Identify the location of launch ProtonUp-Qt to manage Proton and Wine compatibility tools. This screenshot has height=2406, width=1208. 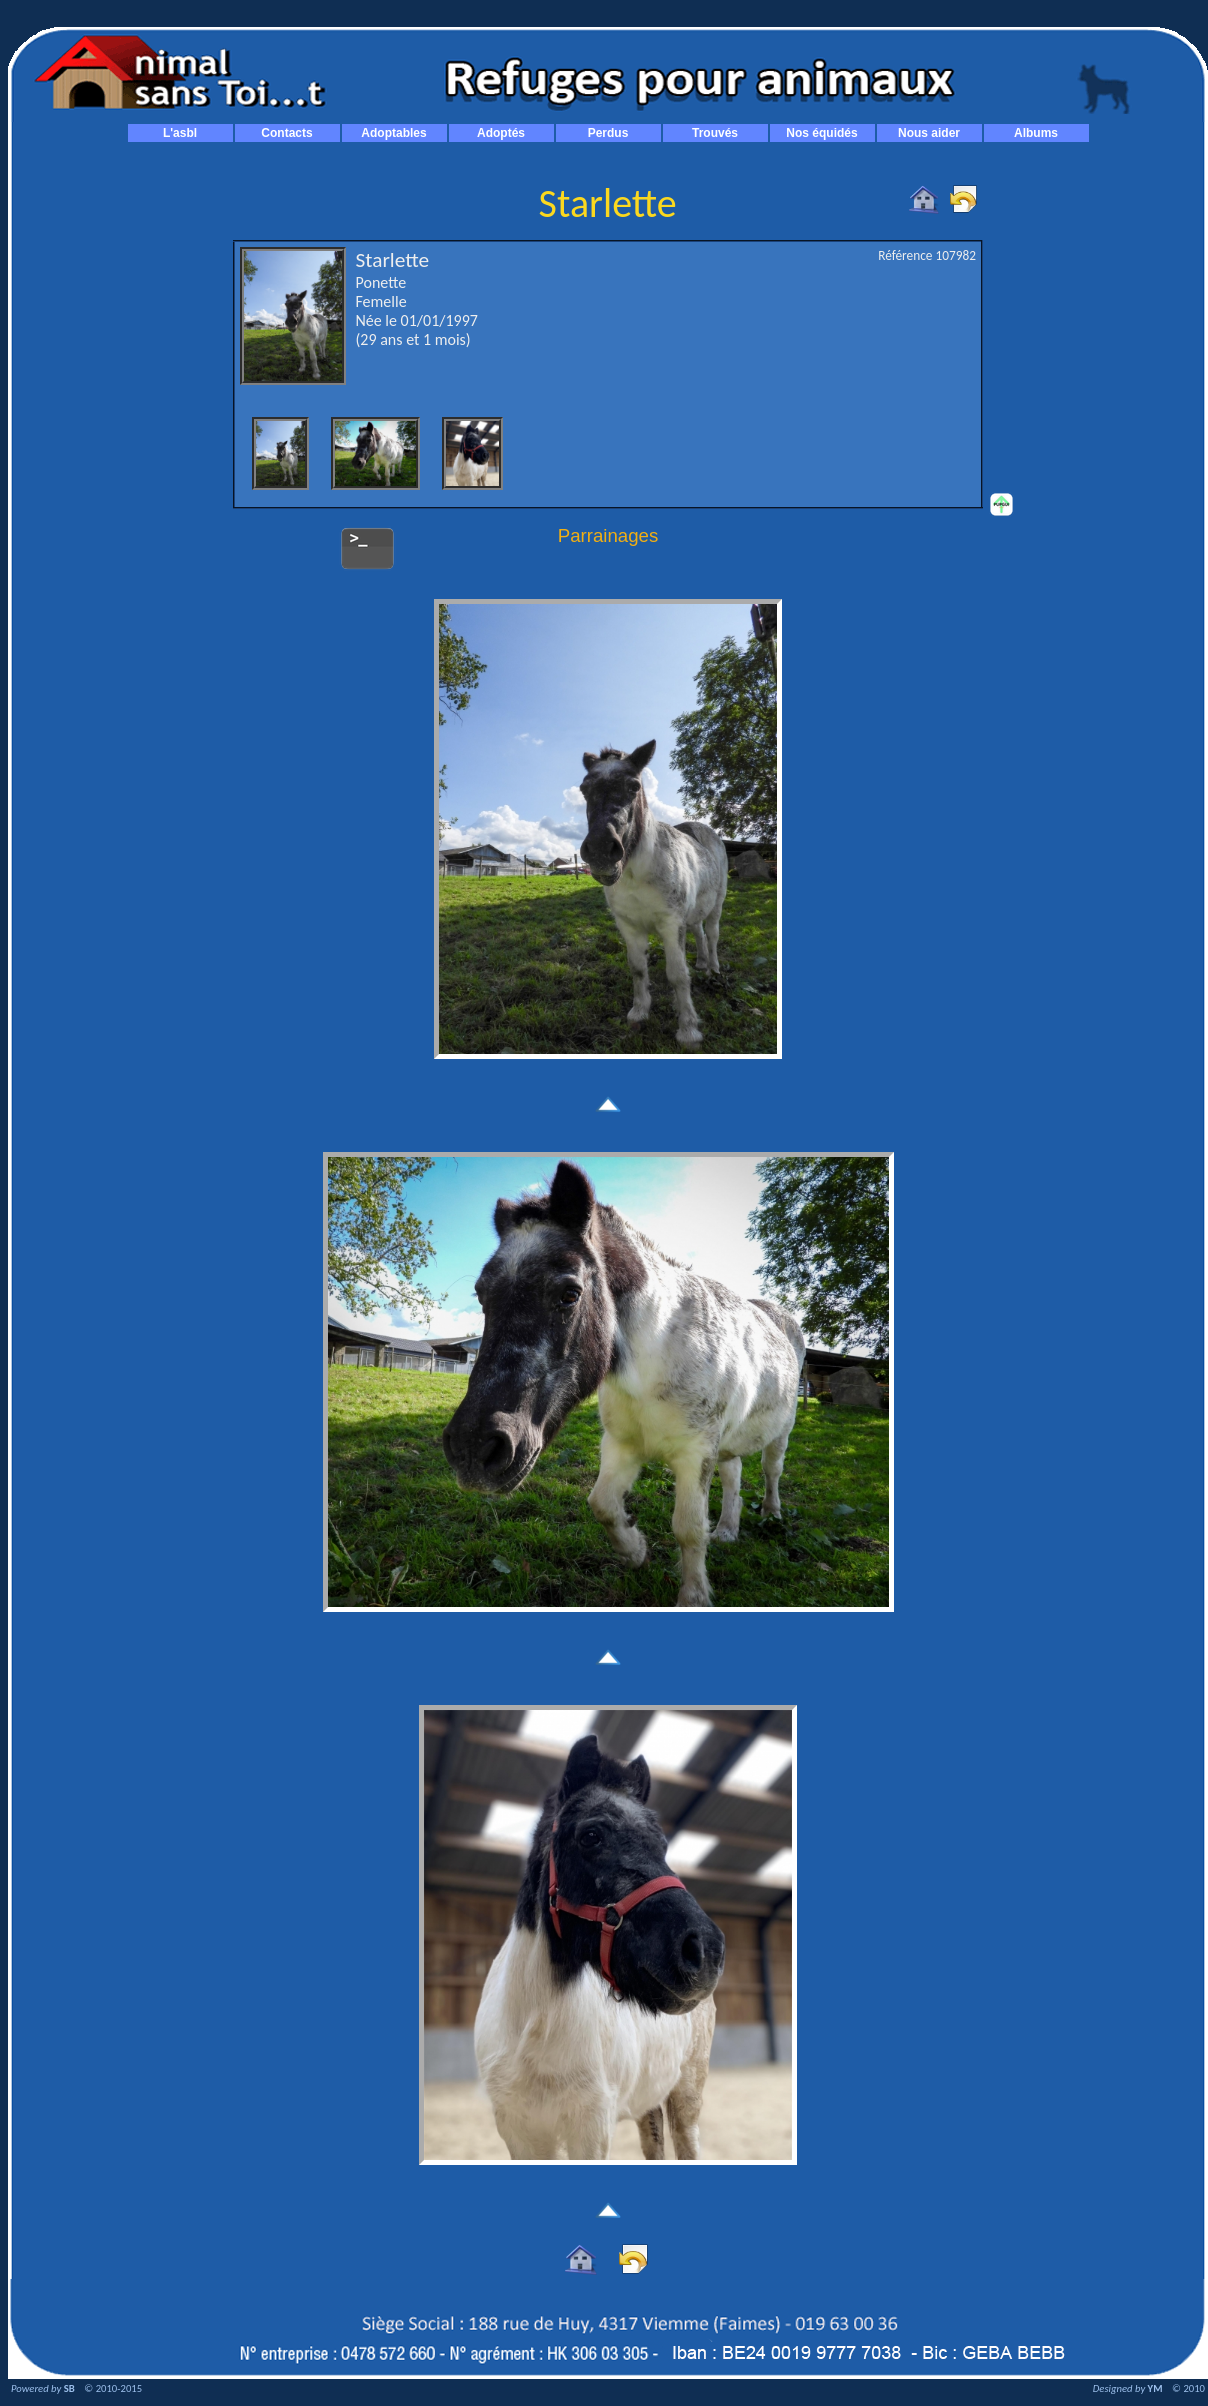
(1001, 504).